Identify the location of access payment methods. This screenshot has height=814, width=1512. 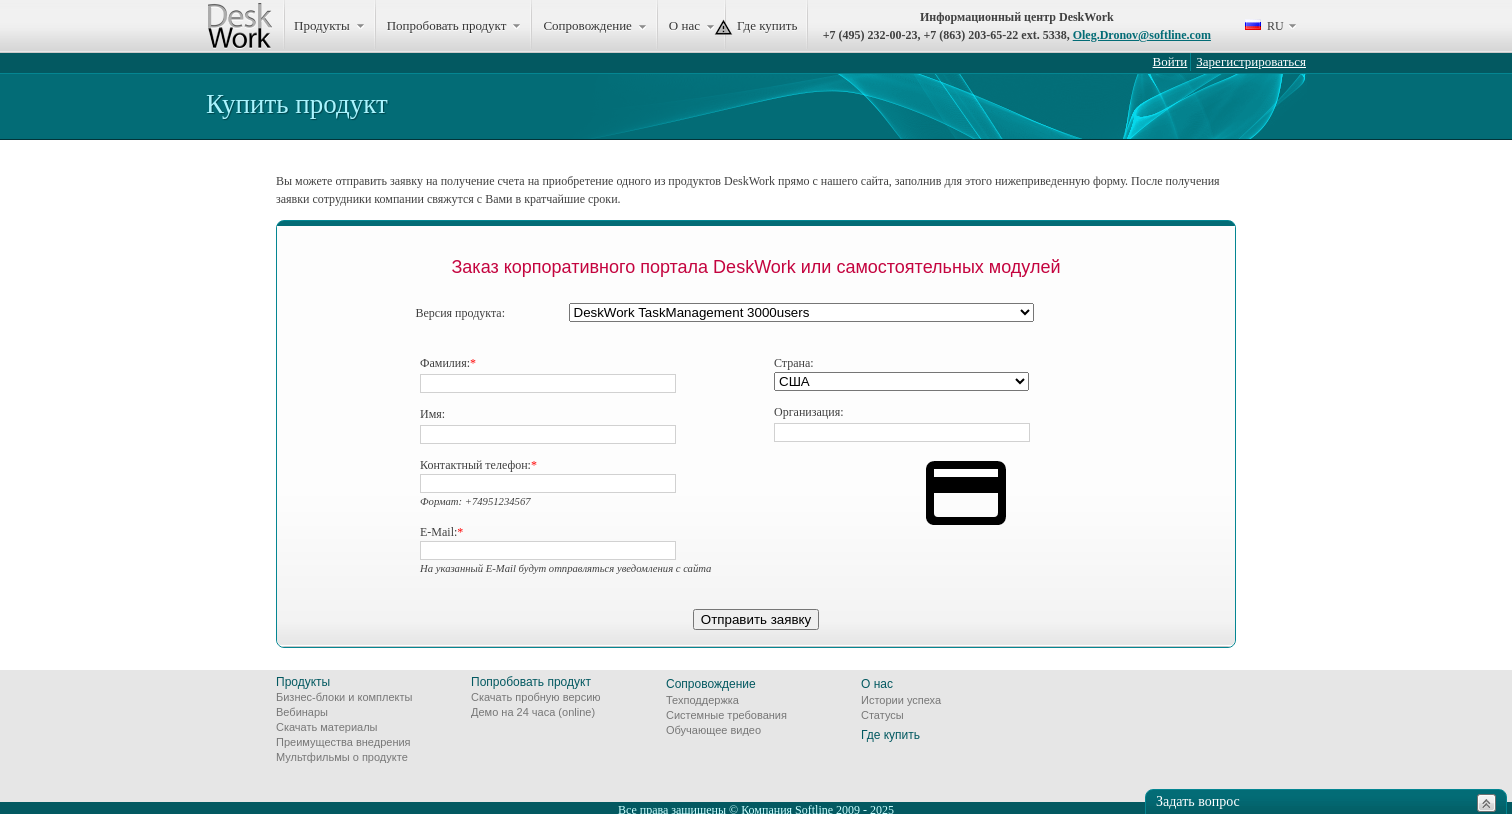
(966, 493).